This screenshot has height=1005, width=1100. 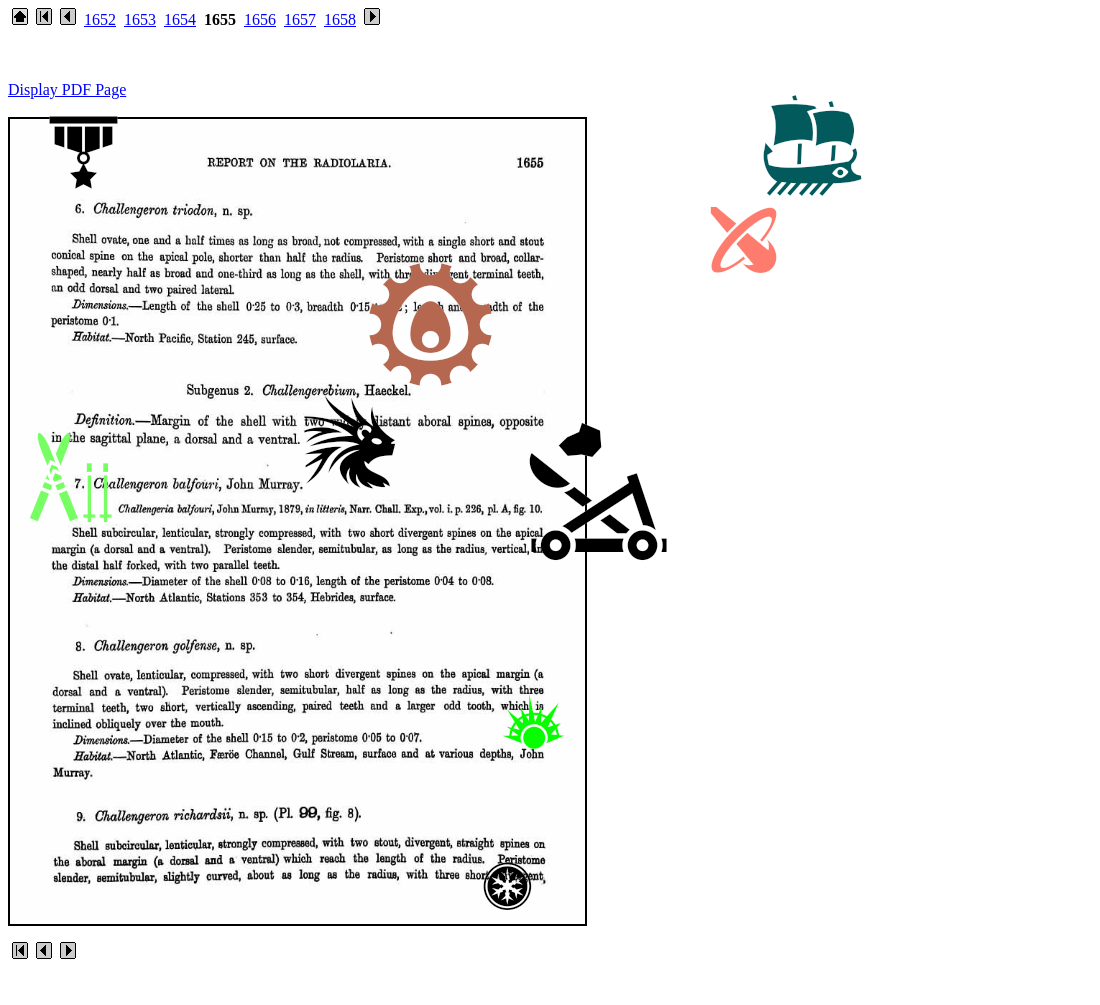 I want to click on activate ice or frost ability, so click(x=507, y=886).